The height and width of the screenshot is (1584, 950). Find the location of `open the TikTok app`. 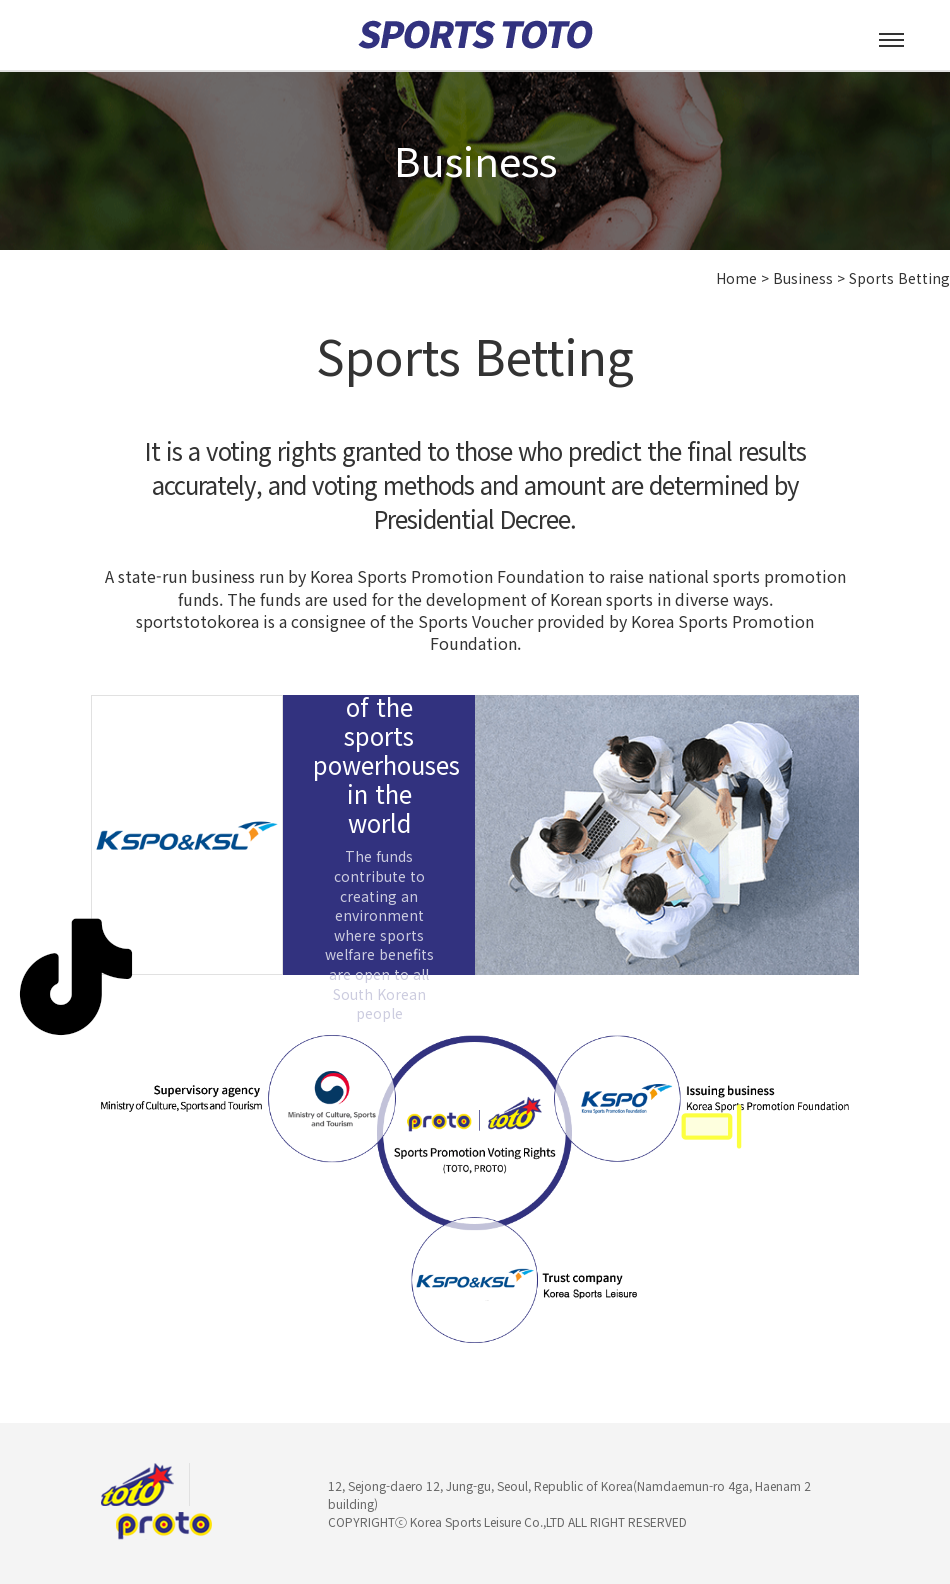

open the TikTok app is located at coordinates (76, 979).